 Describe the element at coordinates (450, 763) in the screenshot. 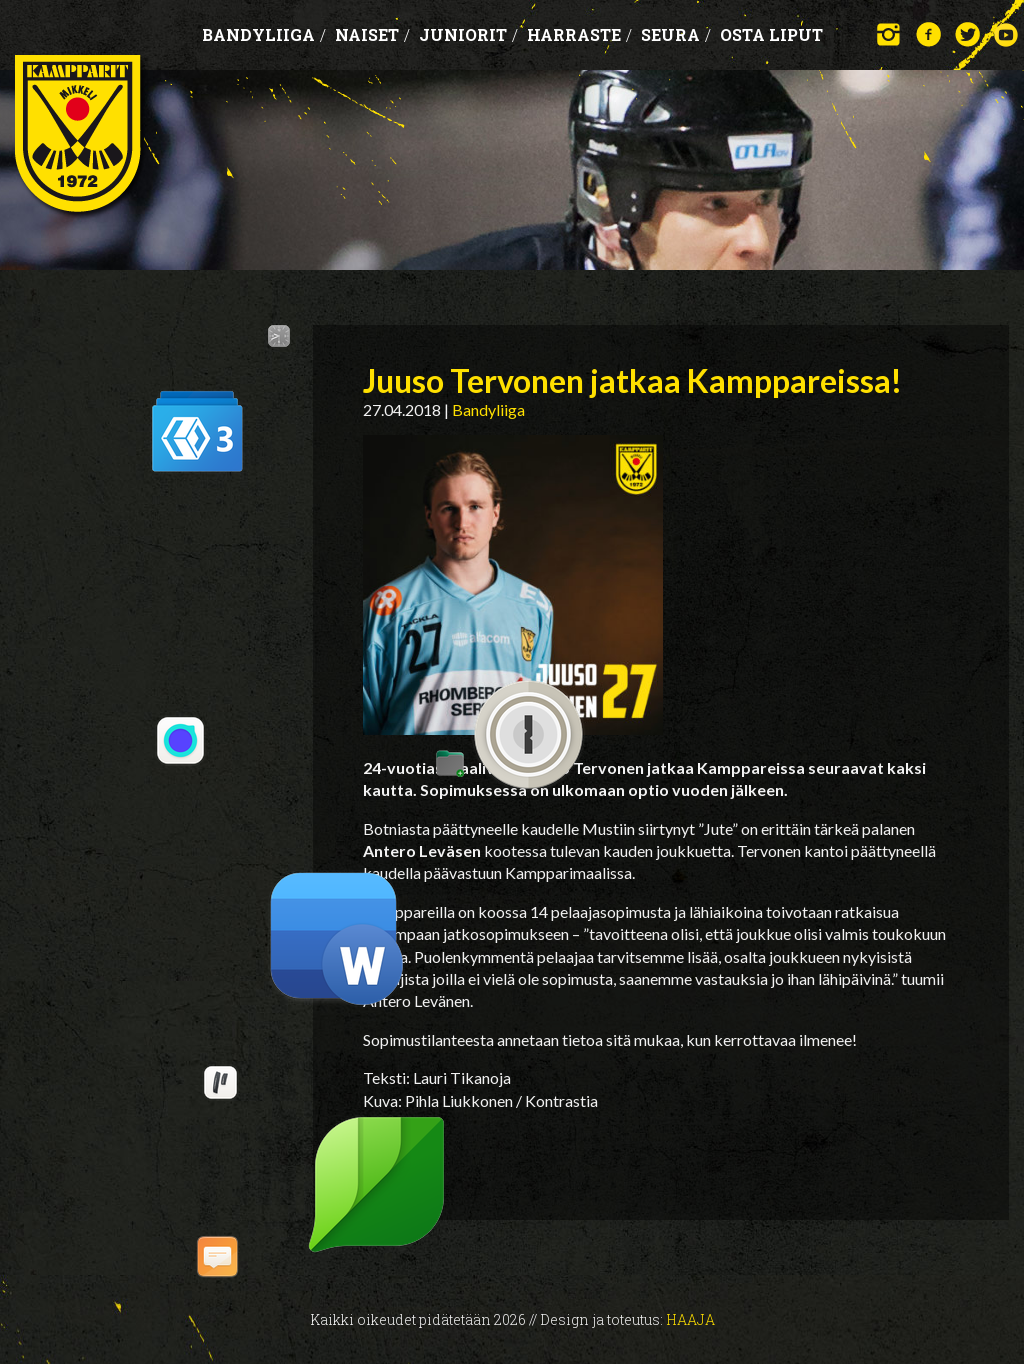

I see `create a new folder` at that location.